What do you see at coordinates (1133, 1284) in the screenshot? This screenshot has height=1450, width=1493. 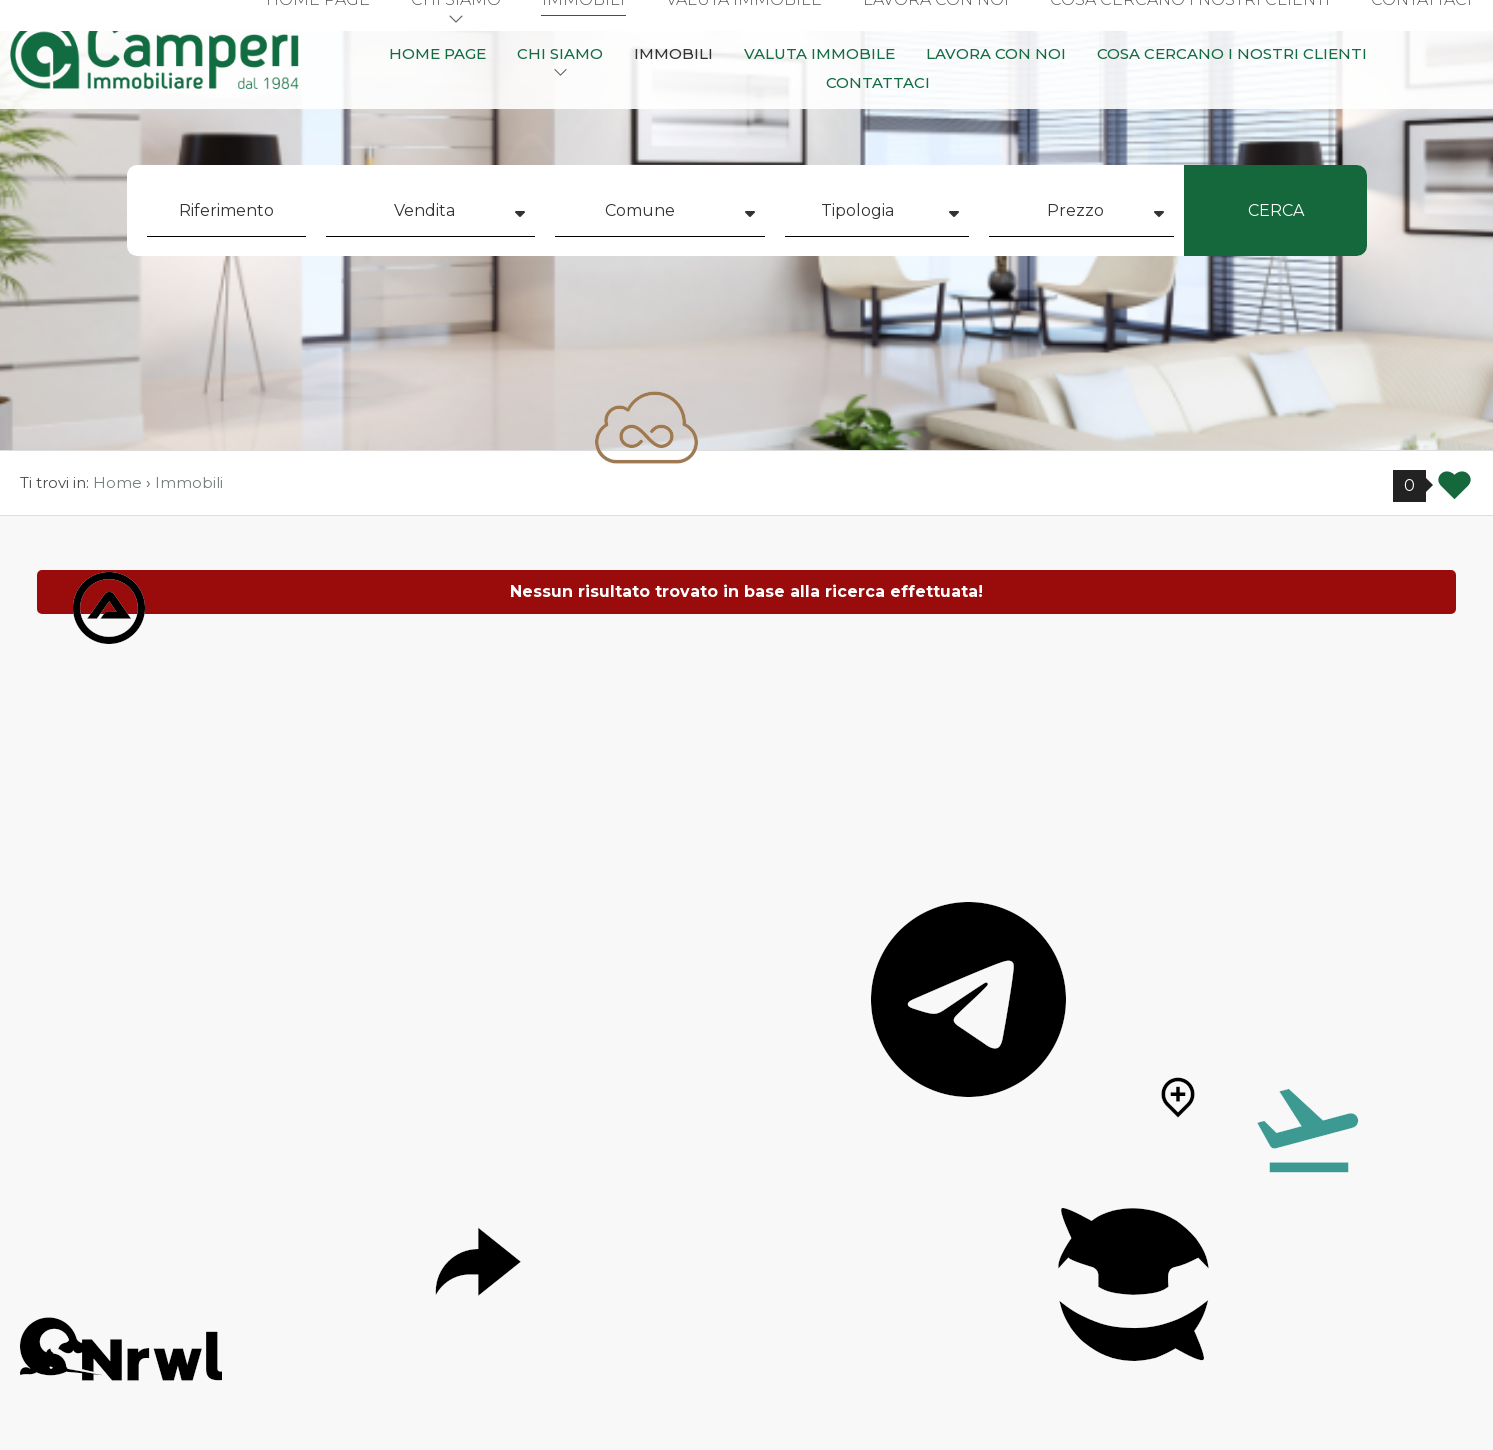 I see `open Linphone app` at bounding box center [1133, 1284].